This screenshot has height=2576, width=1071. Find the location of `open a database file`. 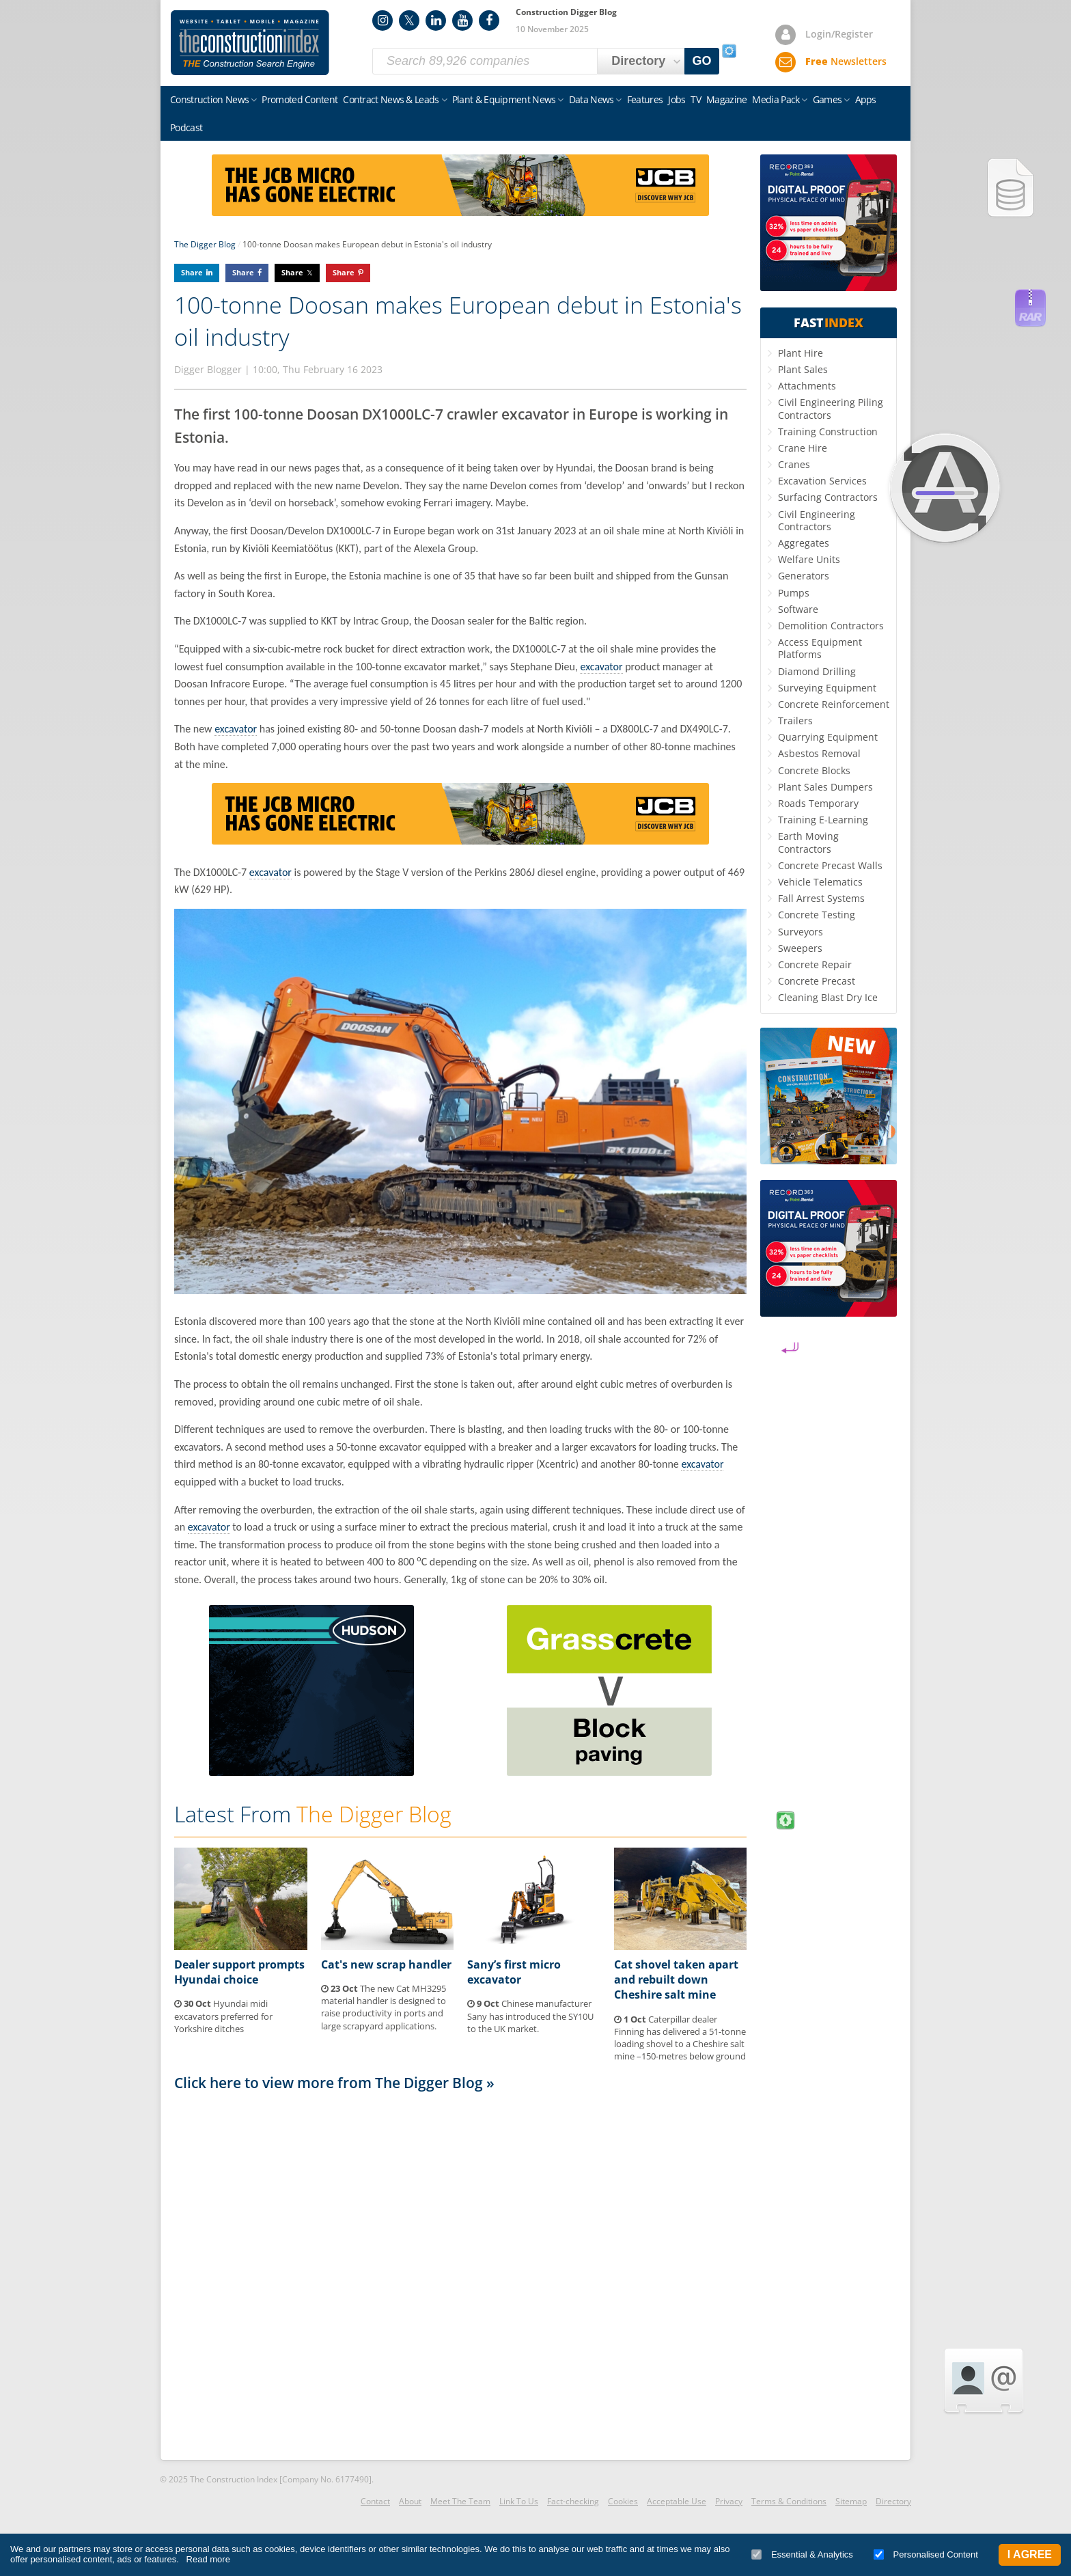

open a database file is located at coordinates (1010, 187).